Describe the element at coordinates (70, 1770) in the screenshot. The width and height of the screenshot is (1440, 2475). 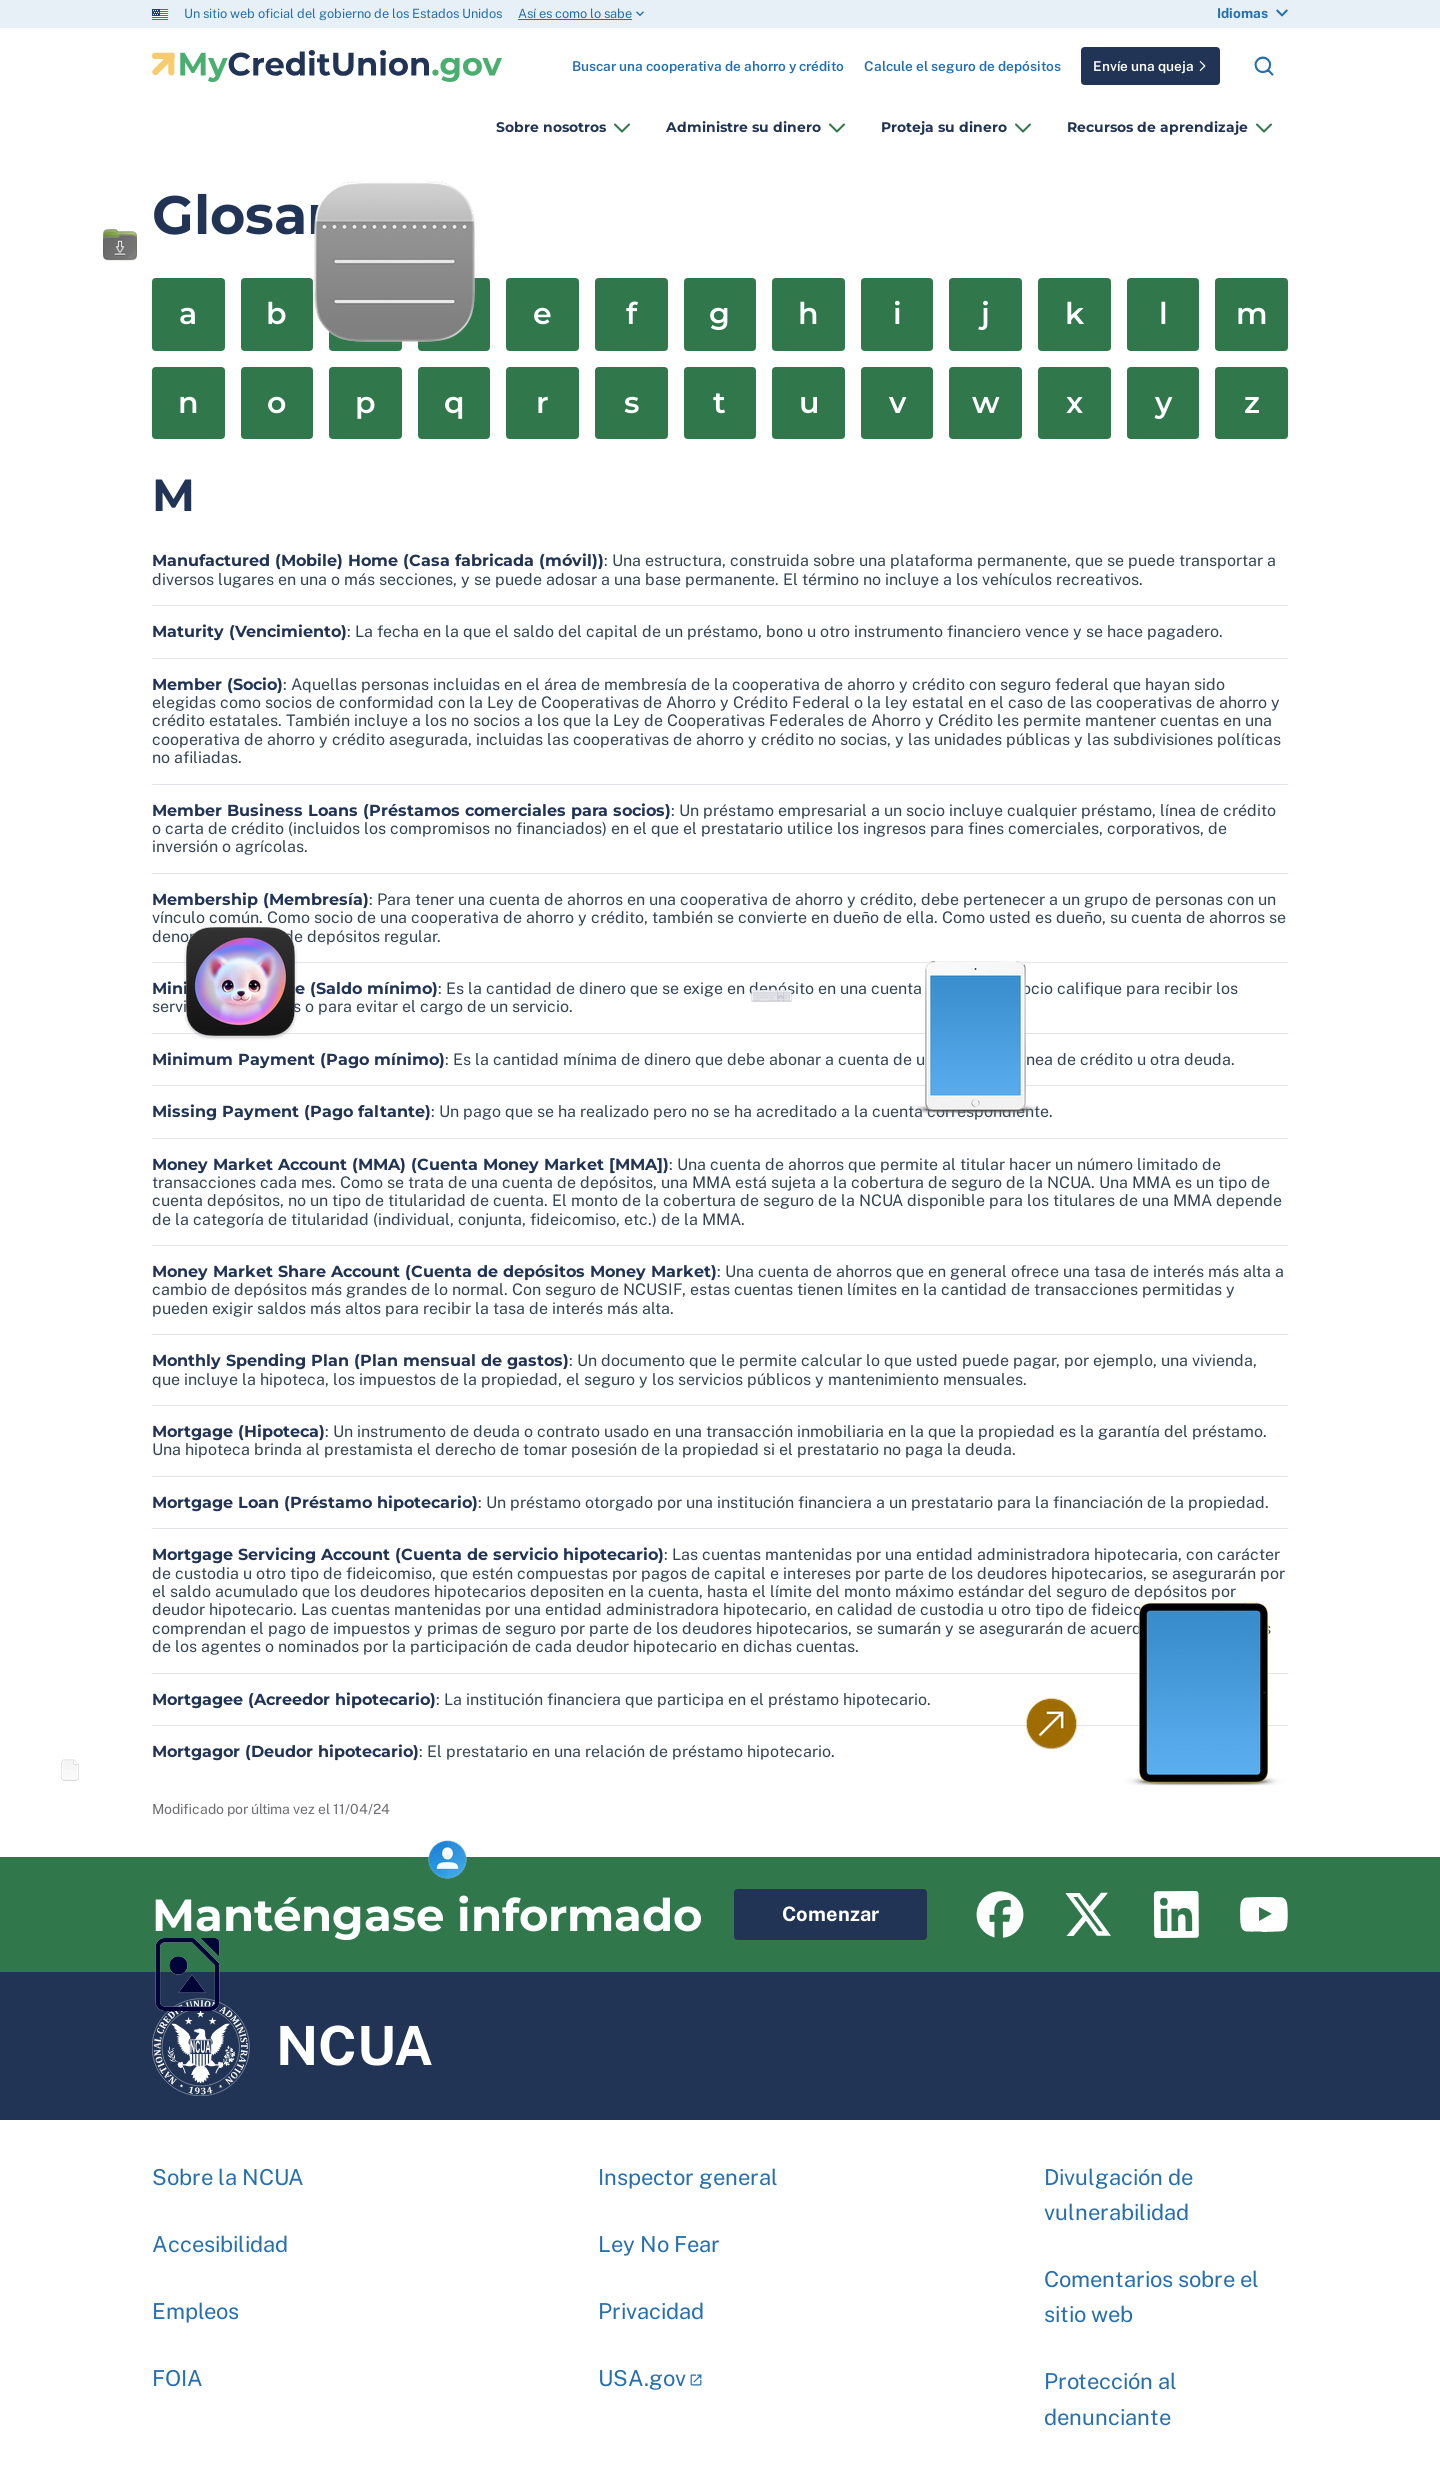
I see `indicates an empty or zero-byte file` at that location.